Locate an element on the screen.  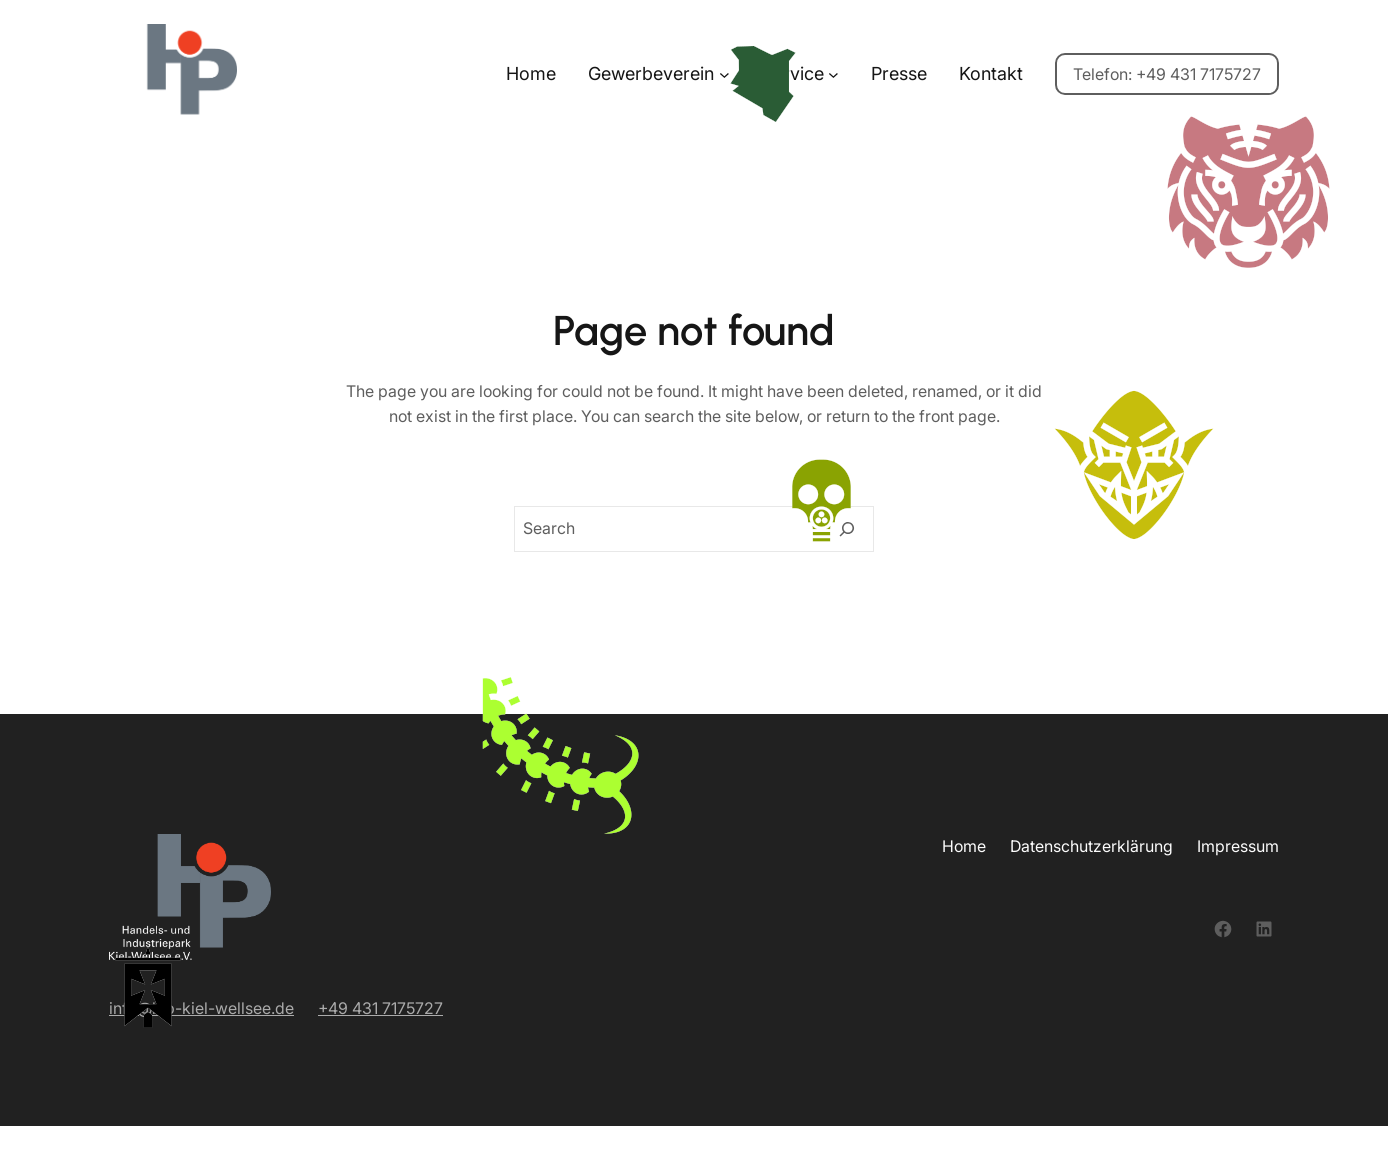
select tiger character or avatar is located at coordinates (1248, 194).